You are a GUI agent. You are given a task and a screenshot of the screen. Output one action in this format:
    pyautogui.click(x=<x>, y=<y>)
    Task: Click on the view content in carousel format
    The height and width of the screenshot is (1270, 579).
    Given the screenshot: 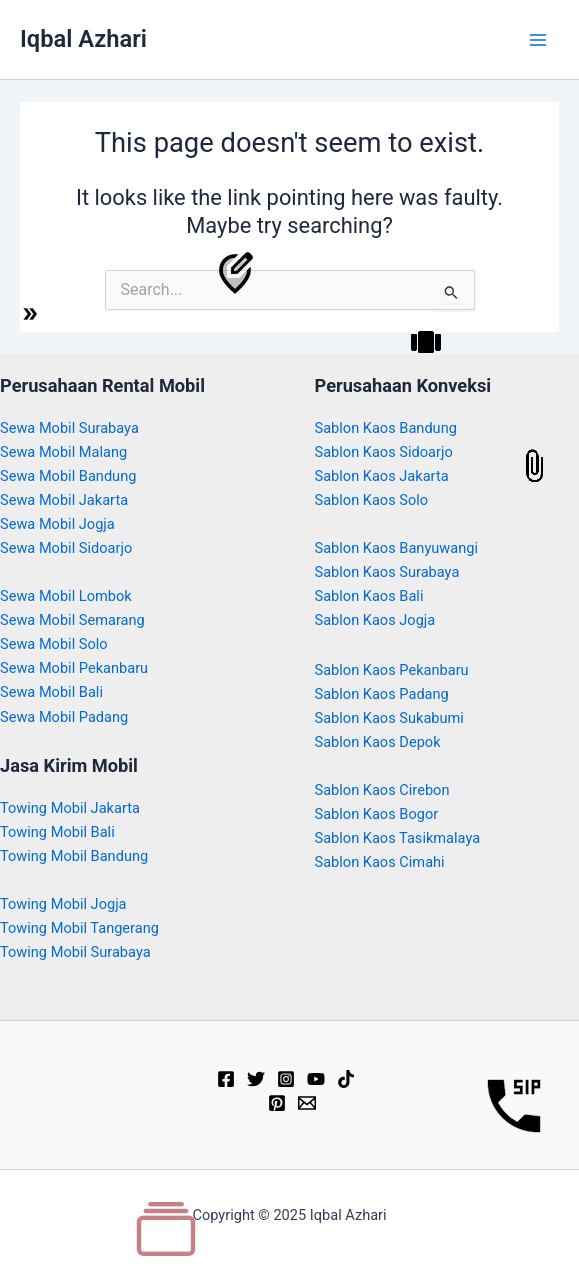 What is the action you would take?
    pyautogui.click(x=426, y=343)
    